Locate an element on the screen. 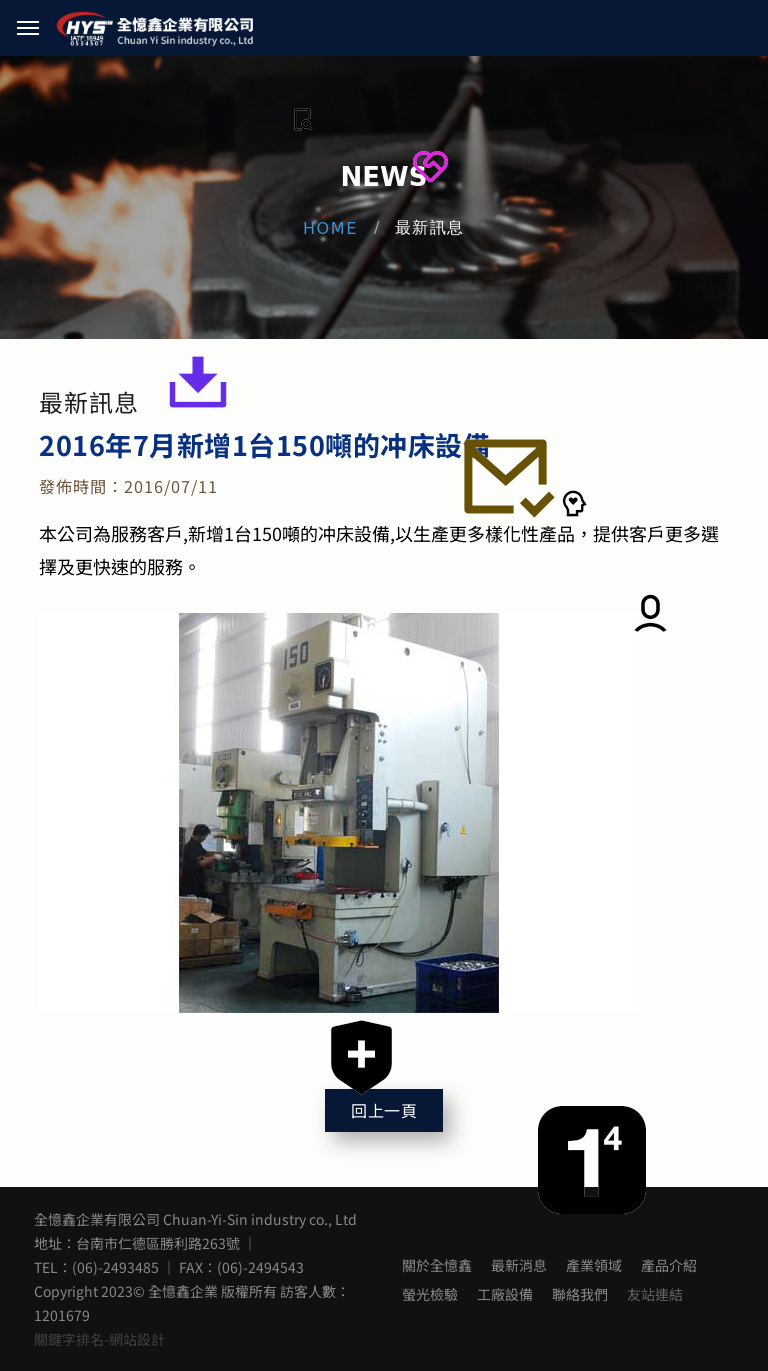  email successfully sent or delivered is located at coordinates (505, 476).